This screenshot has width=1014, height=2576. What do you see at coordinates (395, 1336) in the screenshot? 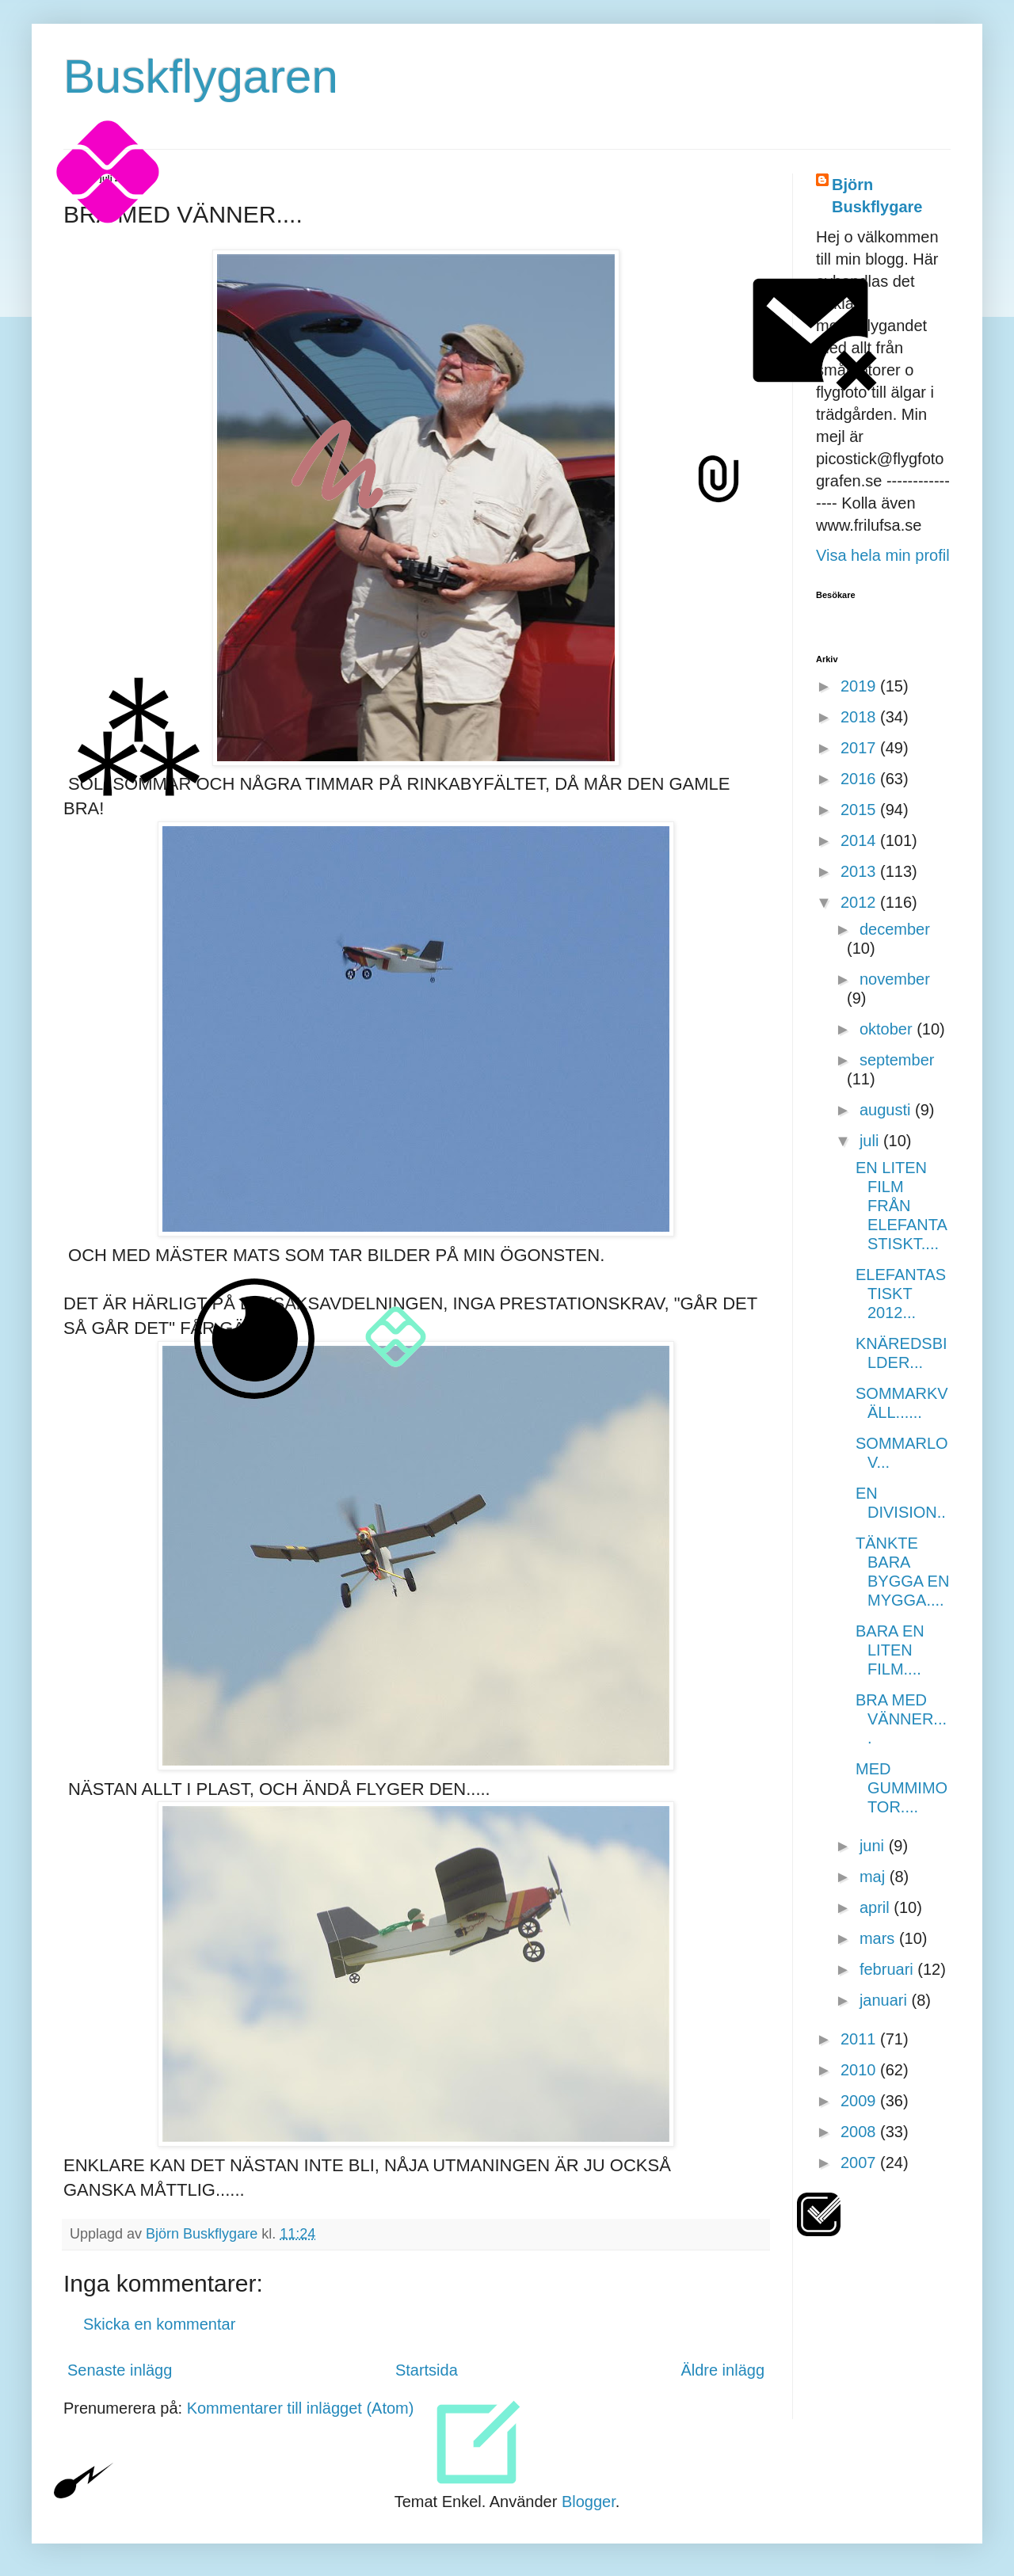
I see `pix instant payment logo` at bounding box center [395, 1336].